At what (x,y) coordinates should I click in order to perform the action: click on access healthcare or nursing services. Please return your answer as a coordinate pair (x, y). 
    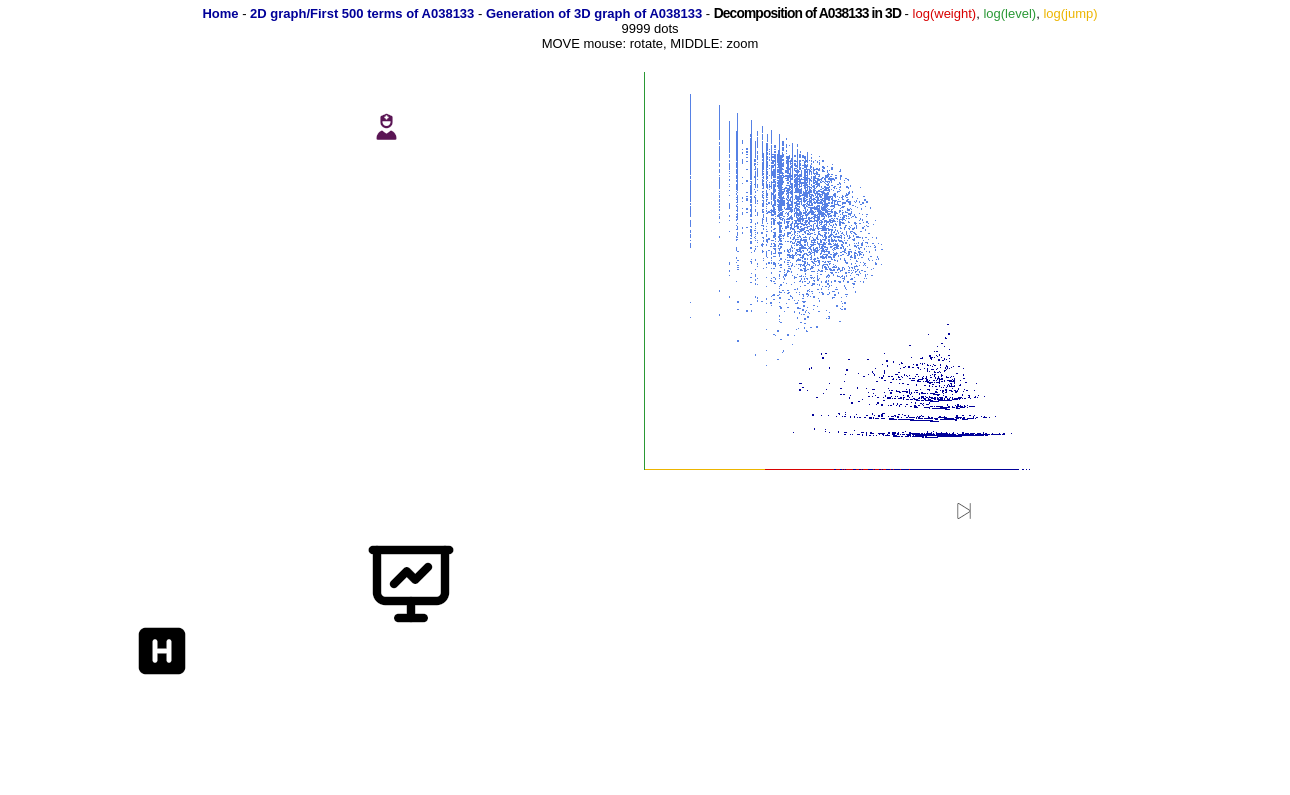
    Looking at the image, I should click on (386, 127).